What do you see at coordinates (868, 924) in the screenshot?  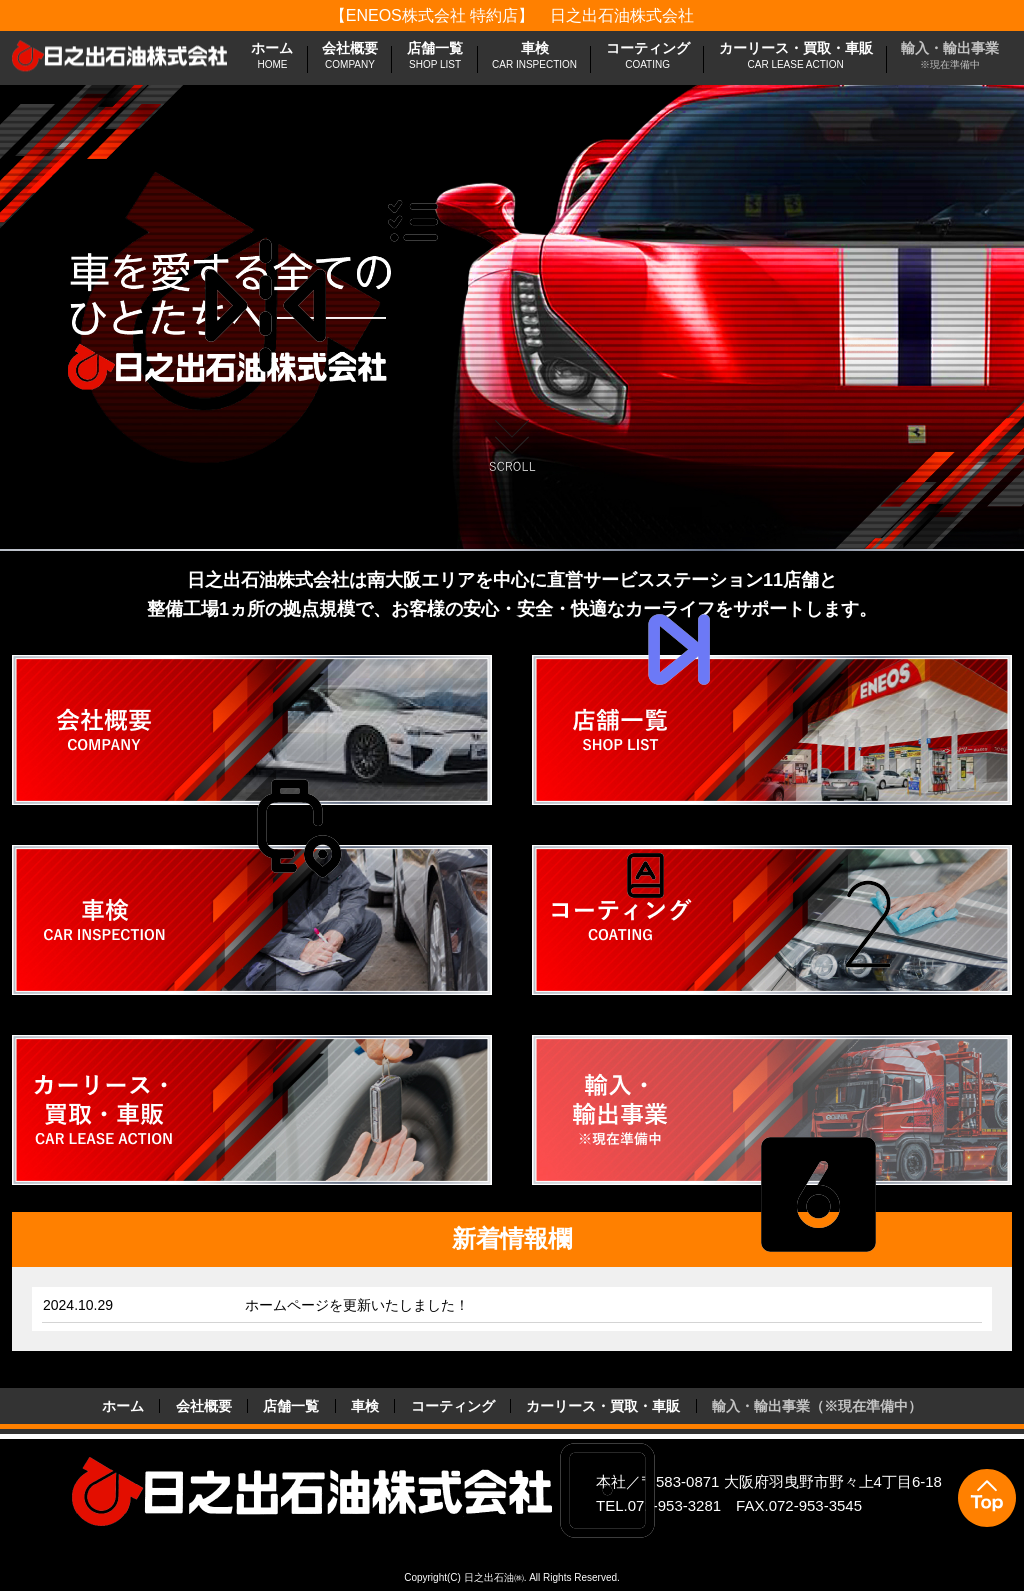 I see `indicates step two in a multi-step process` at bounding box center [868, 924].